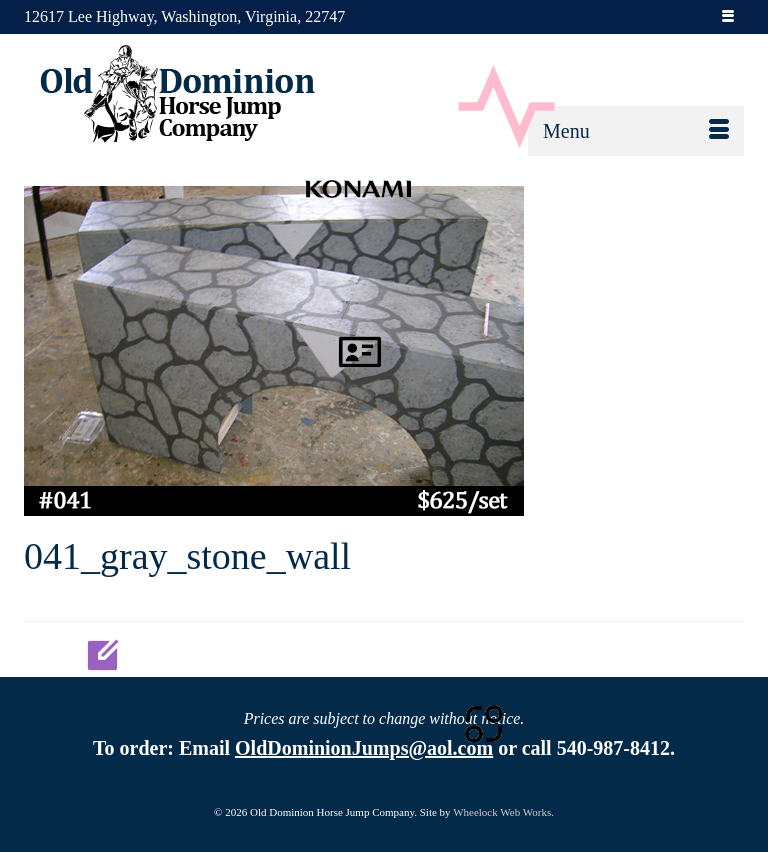  Describe the element at coordinates (360, 352) in the screenshot. I see `view your profile or identification details` at that location.